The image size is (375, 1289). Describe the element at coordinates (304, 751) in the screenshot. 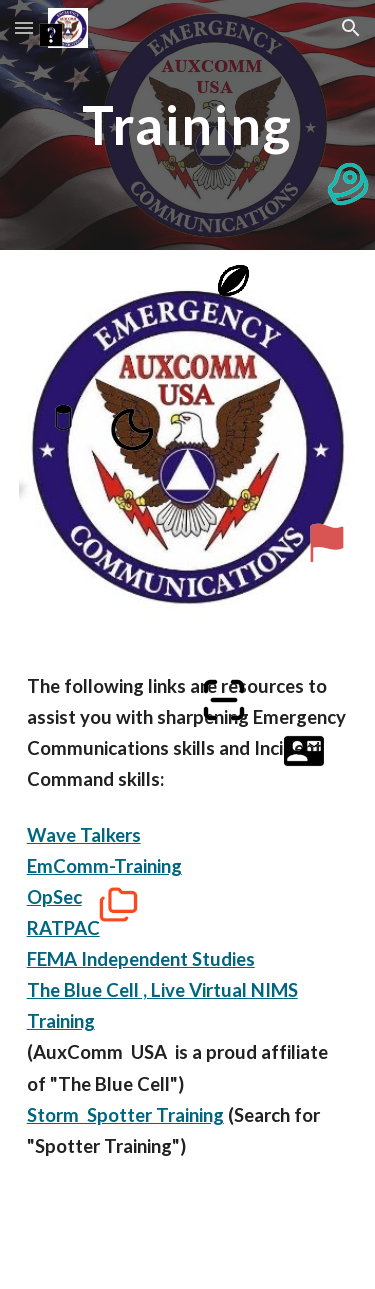

I see `view contact email information` at that location.